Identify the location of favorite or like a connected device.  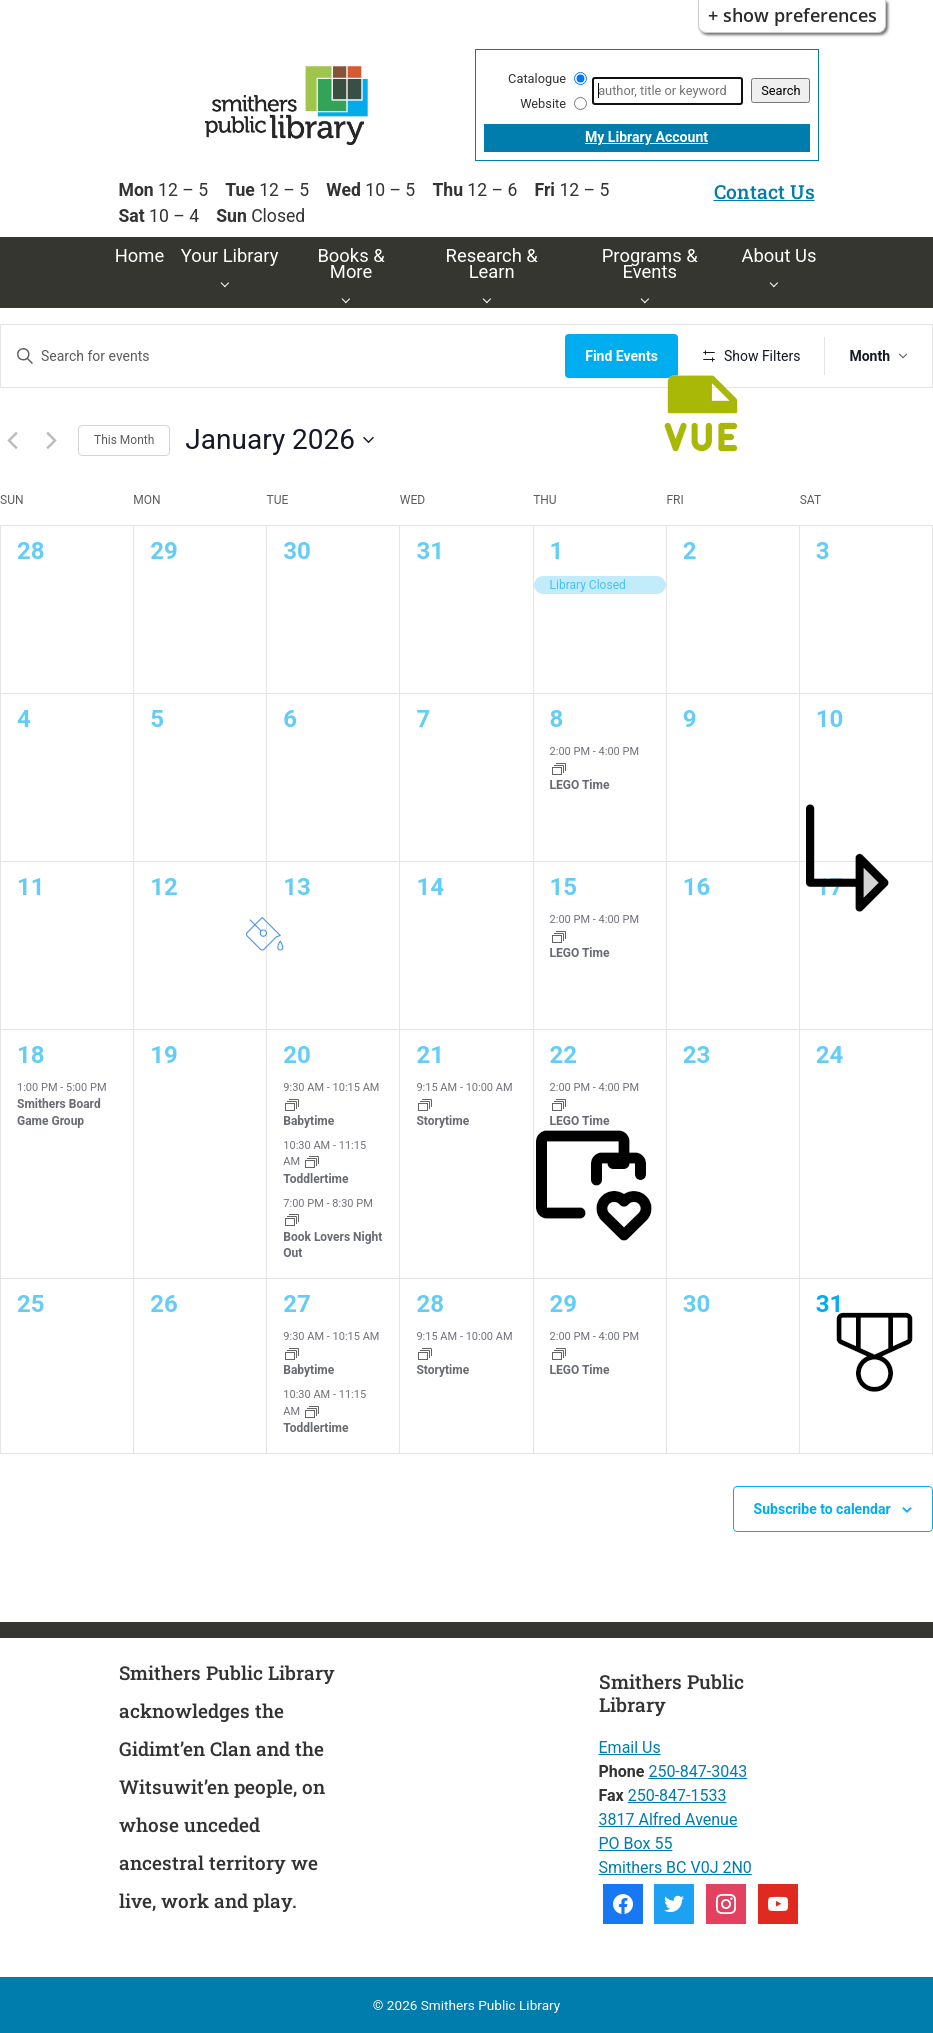
(591, 1180).